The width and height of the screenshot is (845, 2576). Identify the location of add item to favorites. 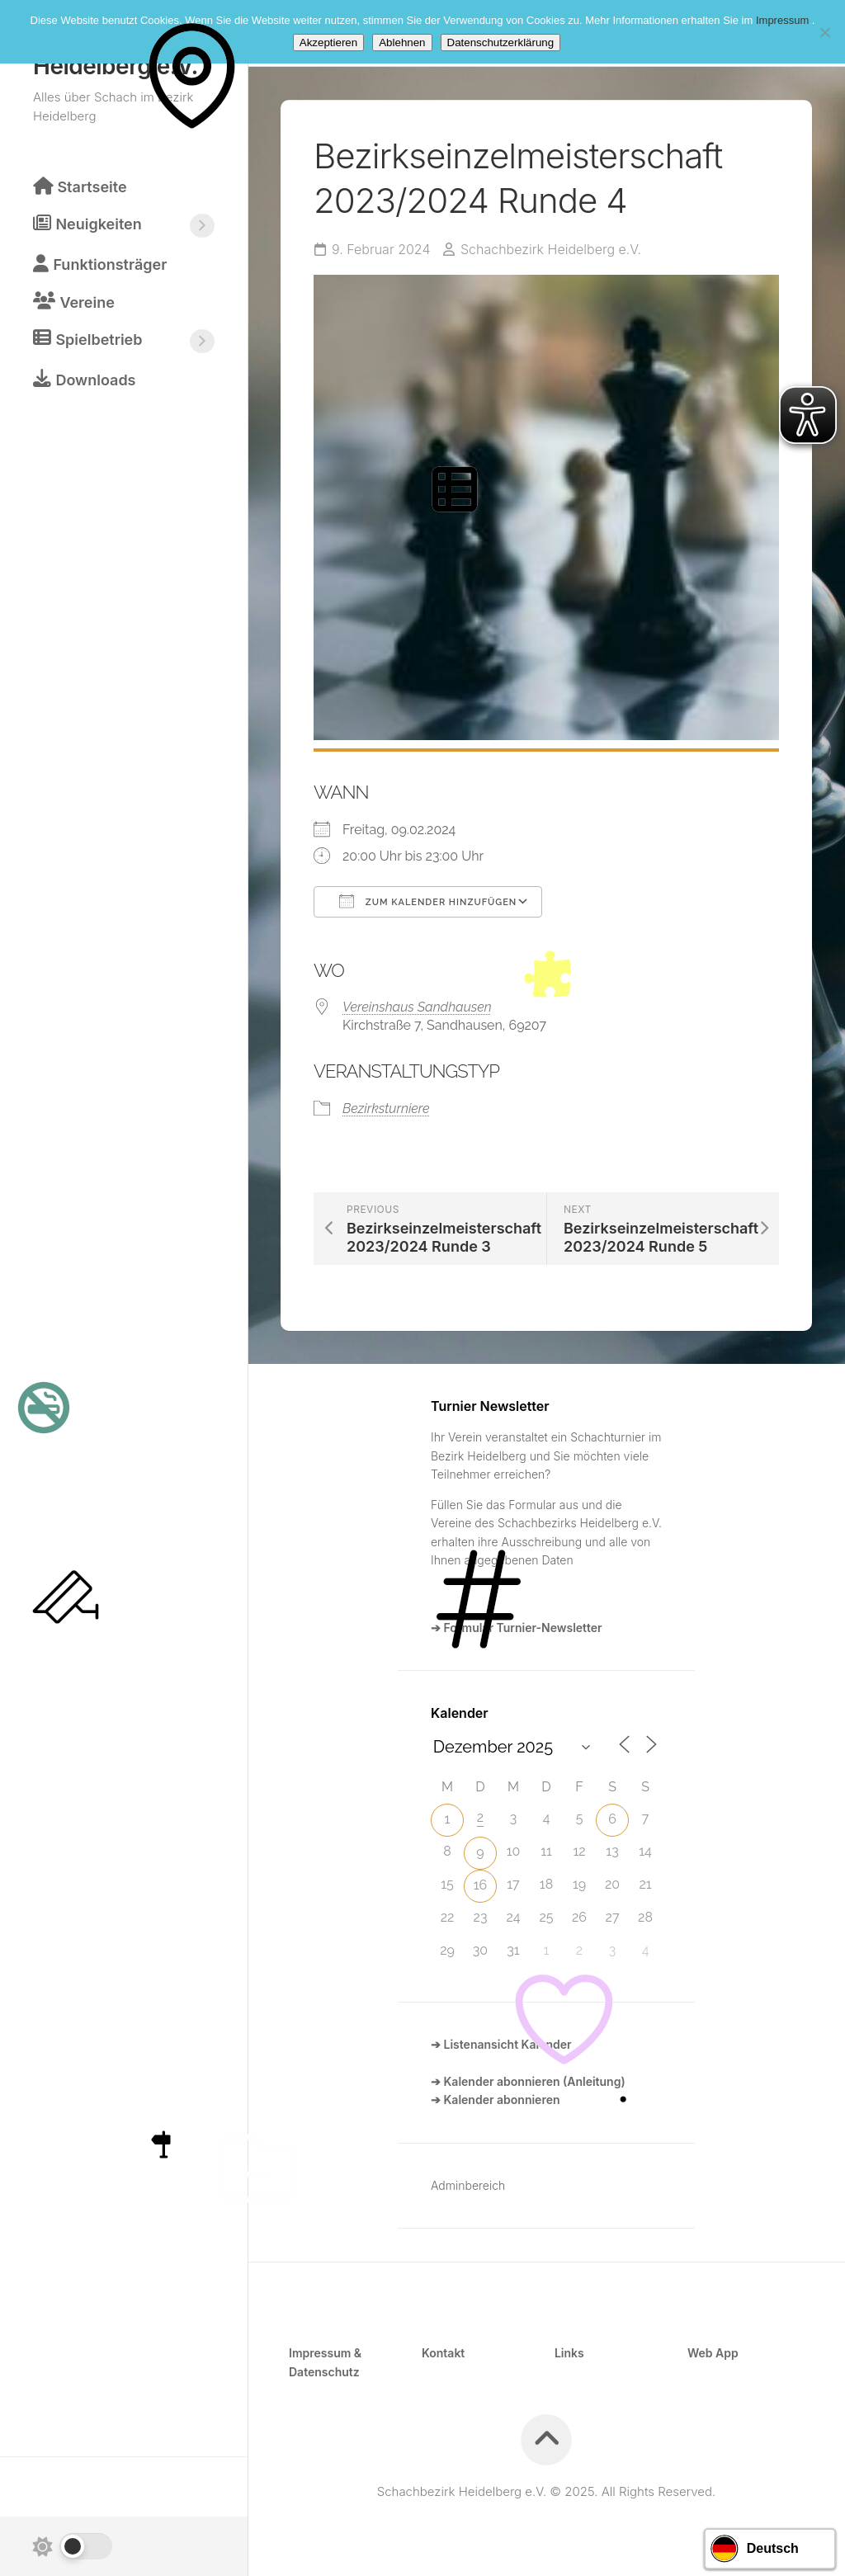
(564, 2019).